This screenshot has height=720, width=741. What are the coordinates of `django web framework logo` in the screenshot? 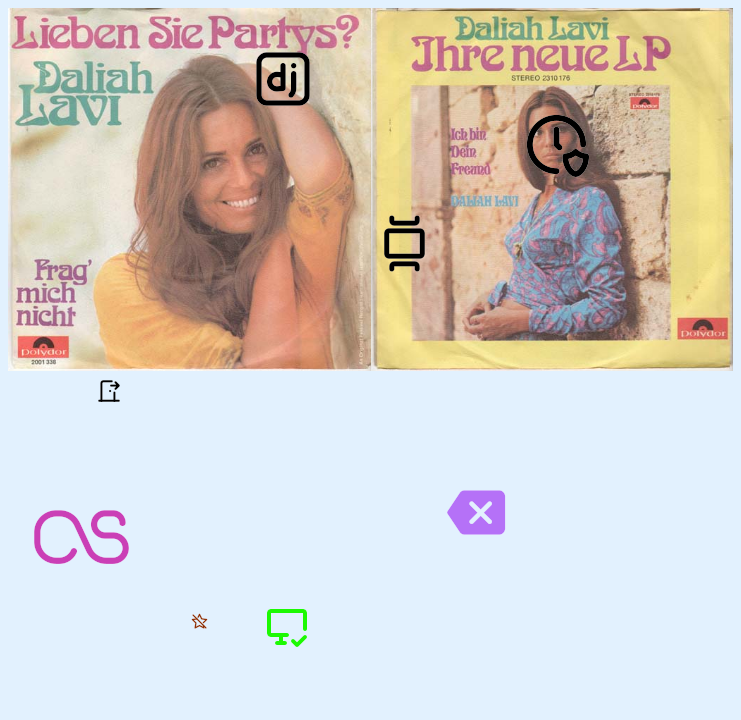 It's located at (283, 79).